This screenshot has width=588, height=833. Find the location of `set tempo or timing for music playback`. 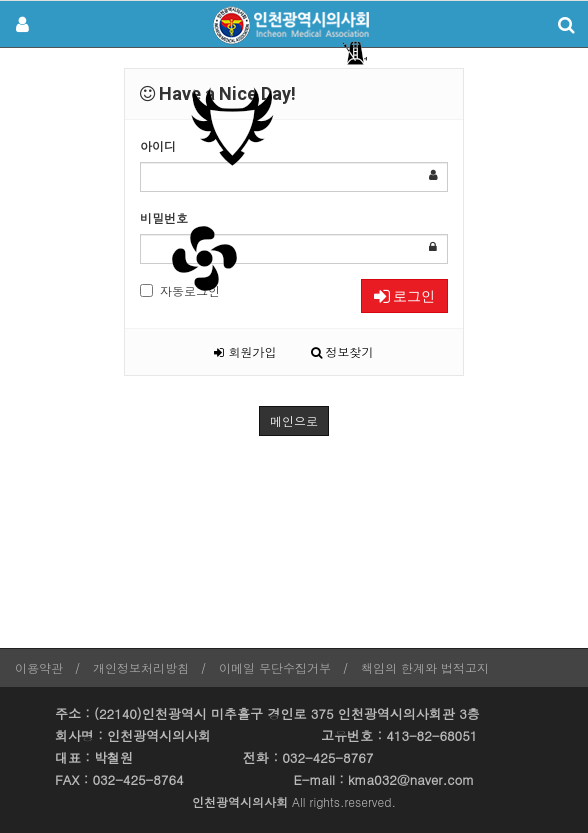

set tempo or timing for music playback is located at coordinates (355, 51).